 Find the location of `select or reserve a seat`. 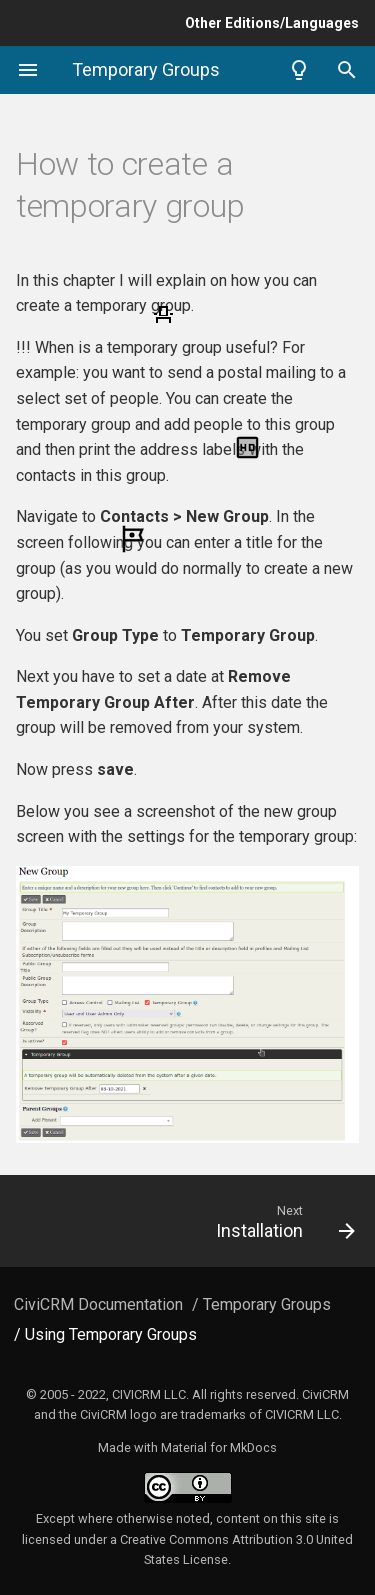

select or reserve a seat is located at coordinates (163, 314).